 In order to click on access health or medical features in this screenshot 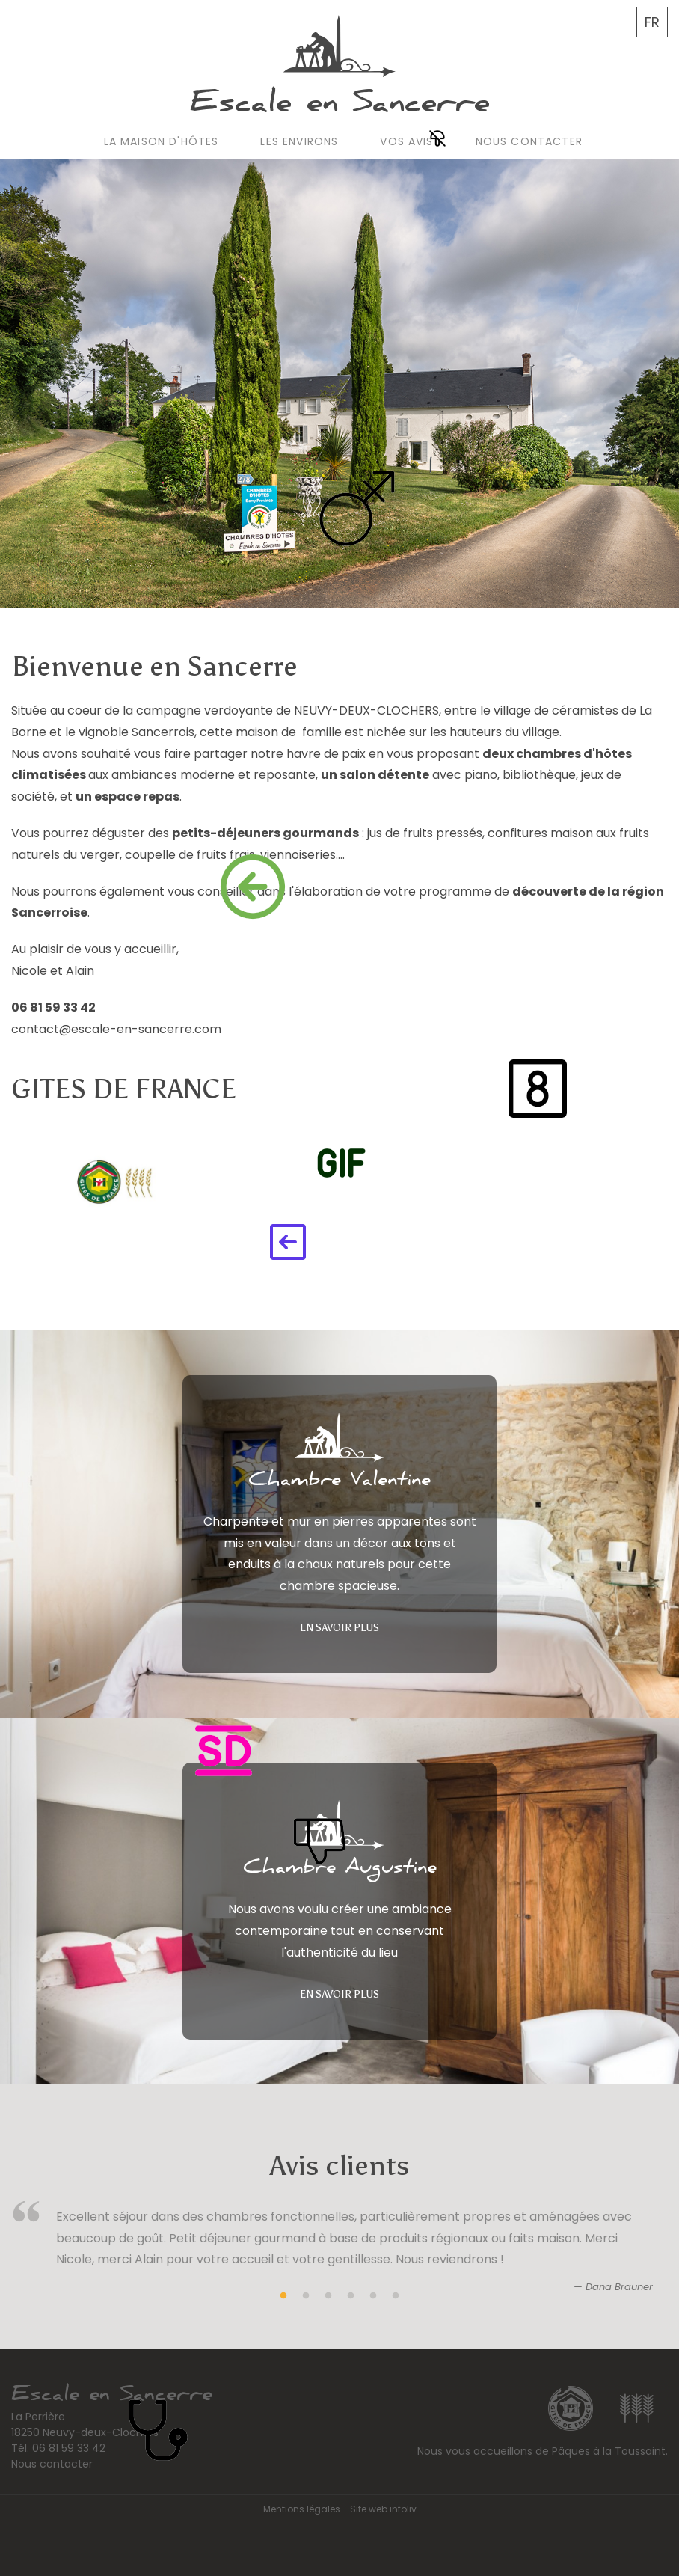, I will do `click(155, 2428)`.